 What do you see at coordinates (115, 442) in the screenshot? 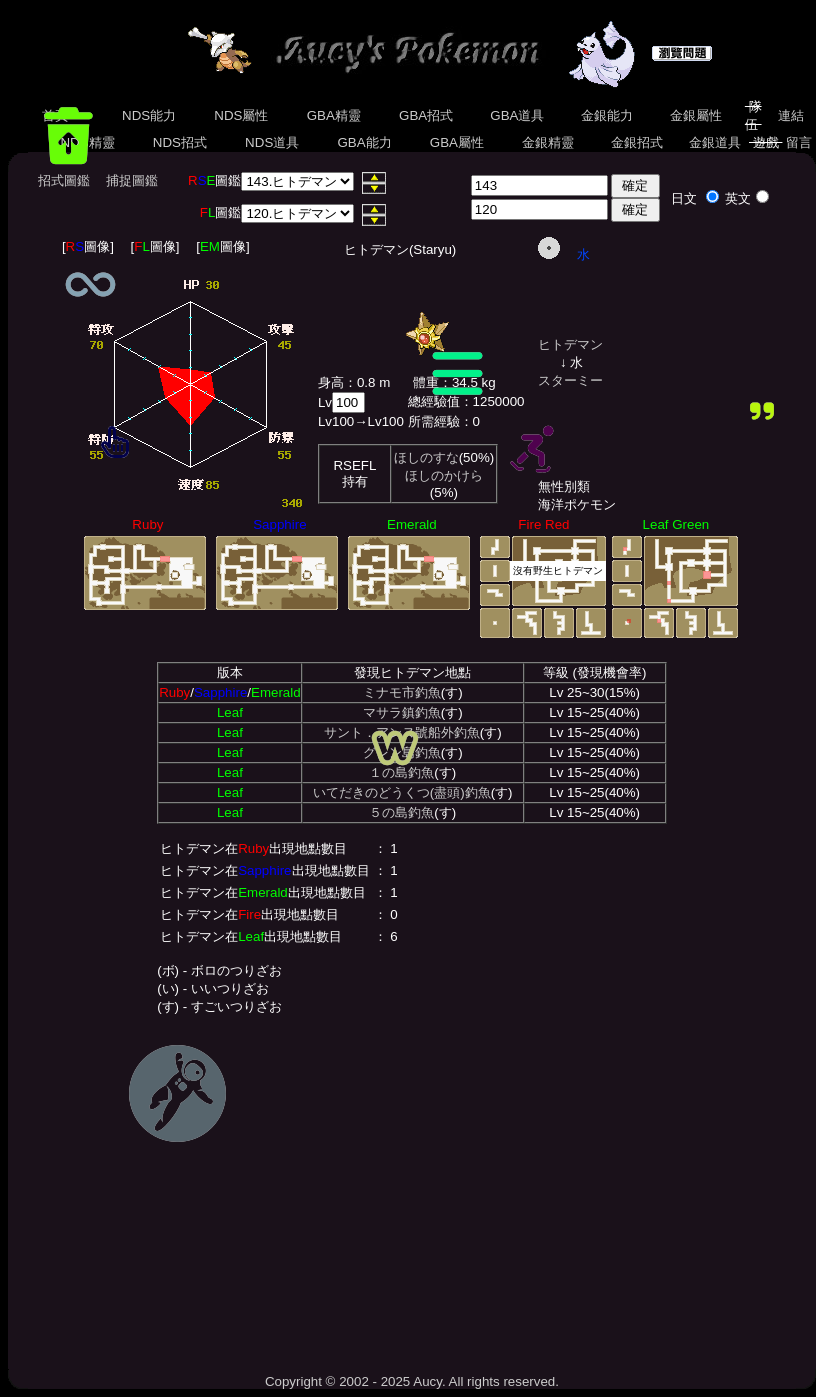
I see `tap or click to select` at bounding box center [115, 442].